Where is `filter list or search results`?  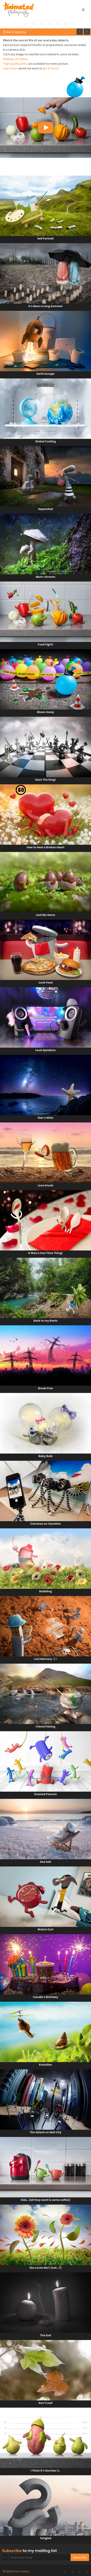
filter list or search results is located at coordinates (84, 879).